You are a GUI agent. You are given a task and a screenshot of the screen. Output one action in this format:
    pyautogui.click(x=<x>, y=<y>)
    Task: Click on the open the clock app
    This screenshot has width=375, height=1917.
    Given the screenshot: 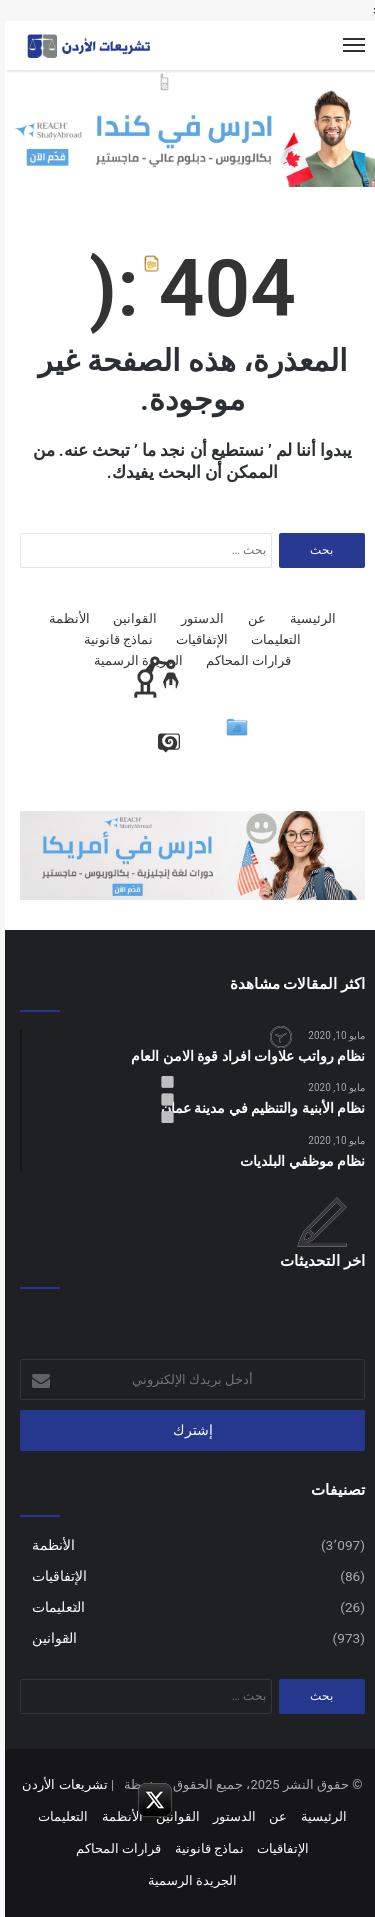 What is the action you would take?
    pyautogui.click(x=281, y=1037)
    